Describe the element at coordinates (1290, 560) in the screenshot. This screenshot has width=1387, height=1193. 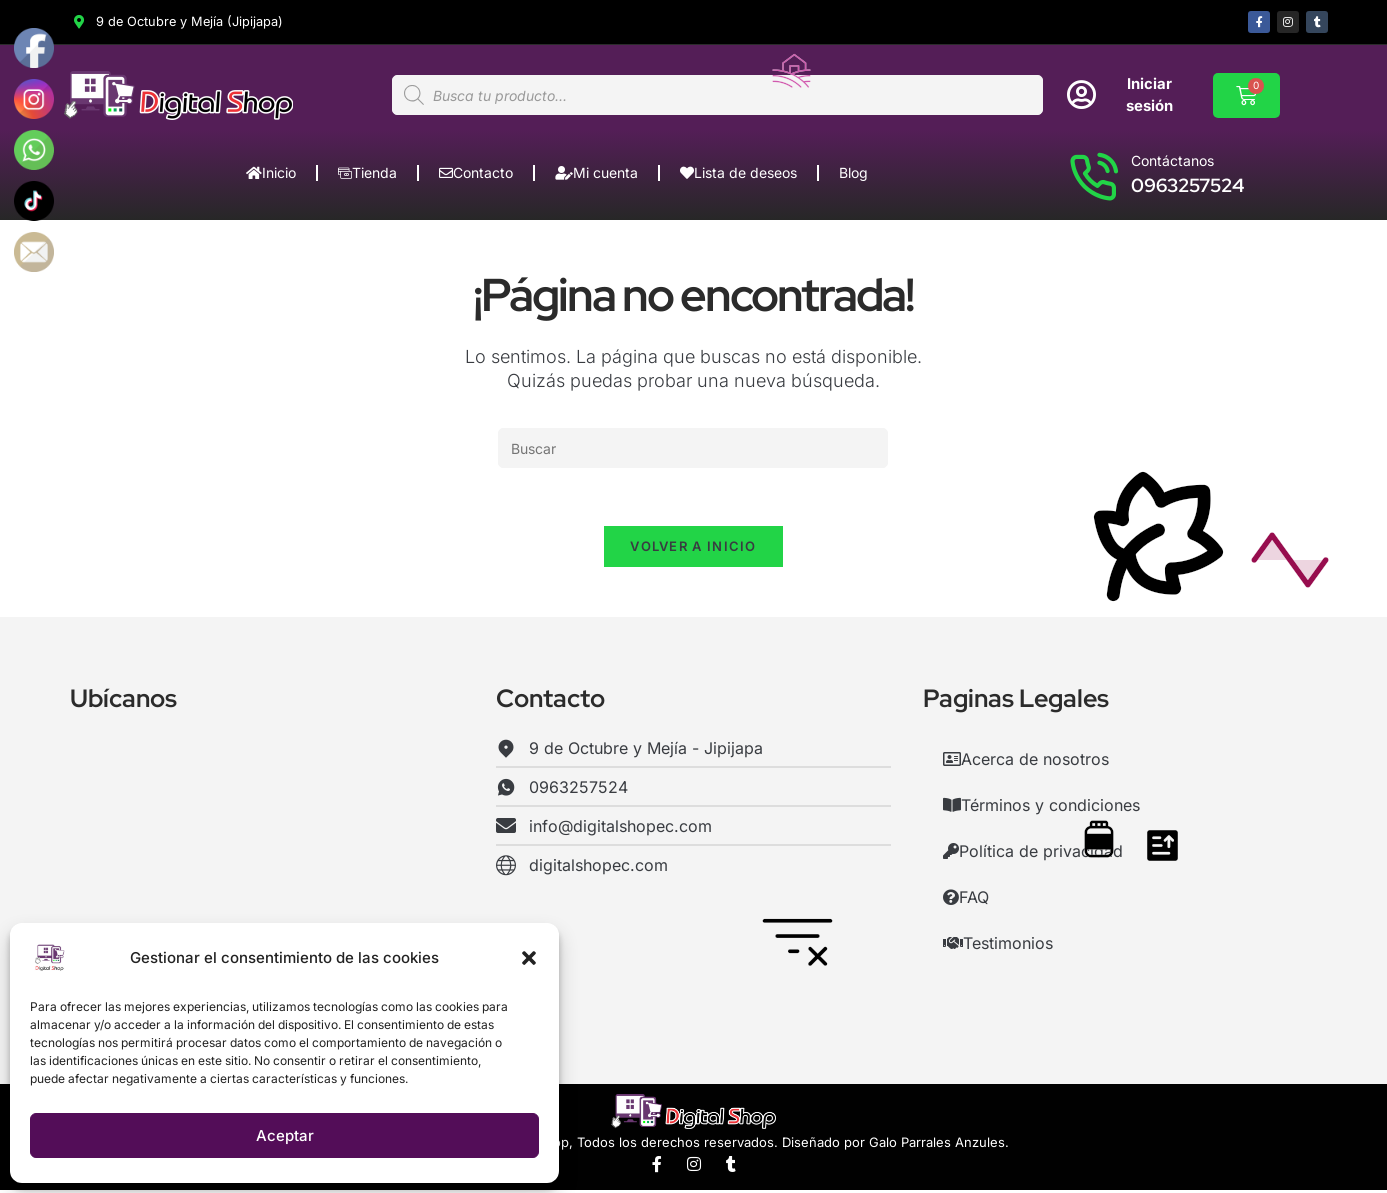
I see `select triangle waveform for audio synthesis` at that location.